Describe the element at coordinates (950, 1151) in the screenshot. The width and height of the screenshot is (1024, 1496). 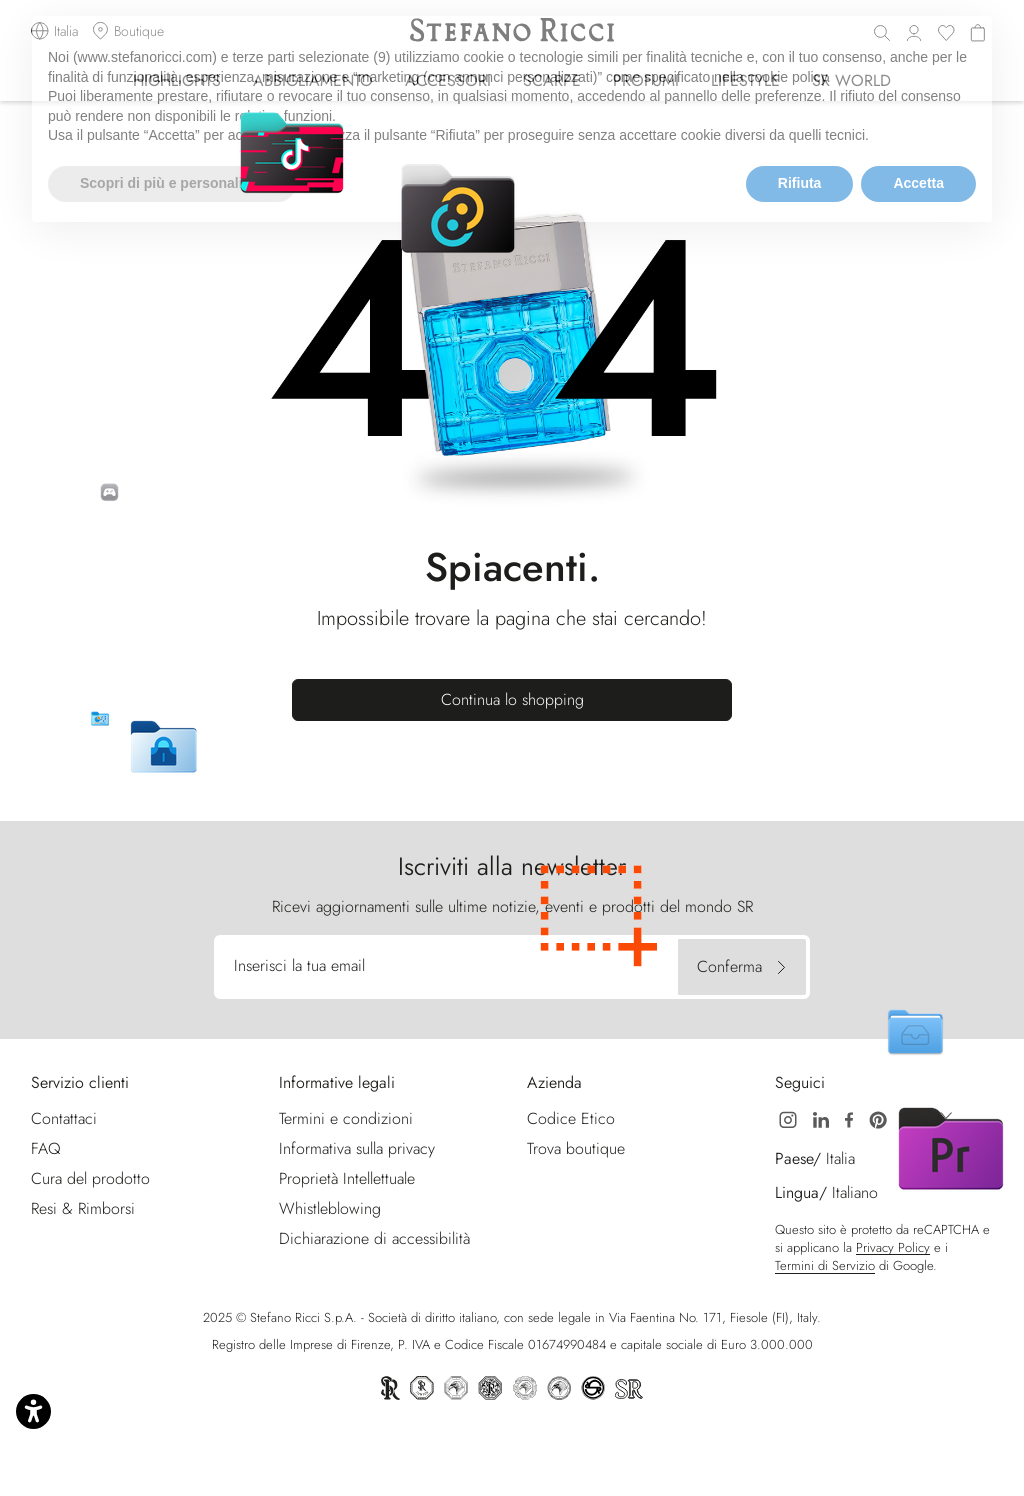
I see `open folder containing adobe premiere project files` at that location.